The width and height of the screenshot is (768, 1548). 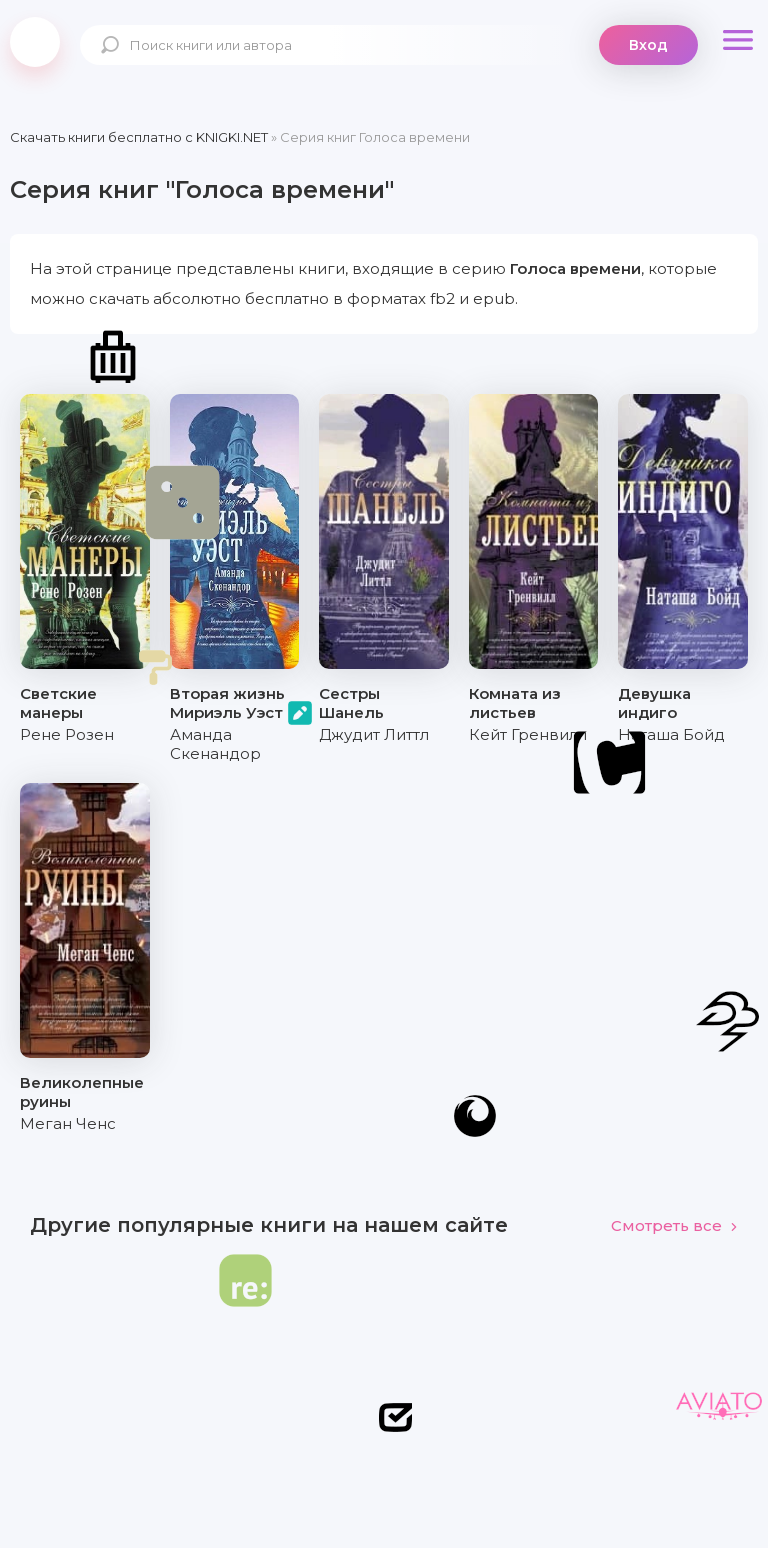 I want to click on contao CMS logo, so click(x=609, y=762).